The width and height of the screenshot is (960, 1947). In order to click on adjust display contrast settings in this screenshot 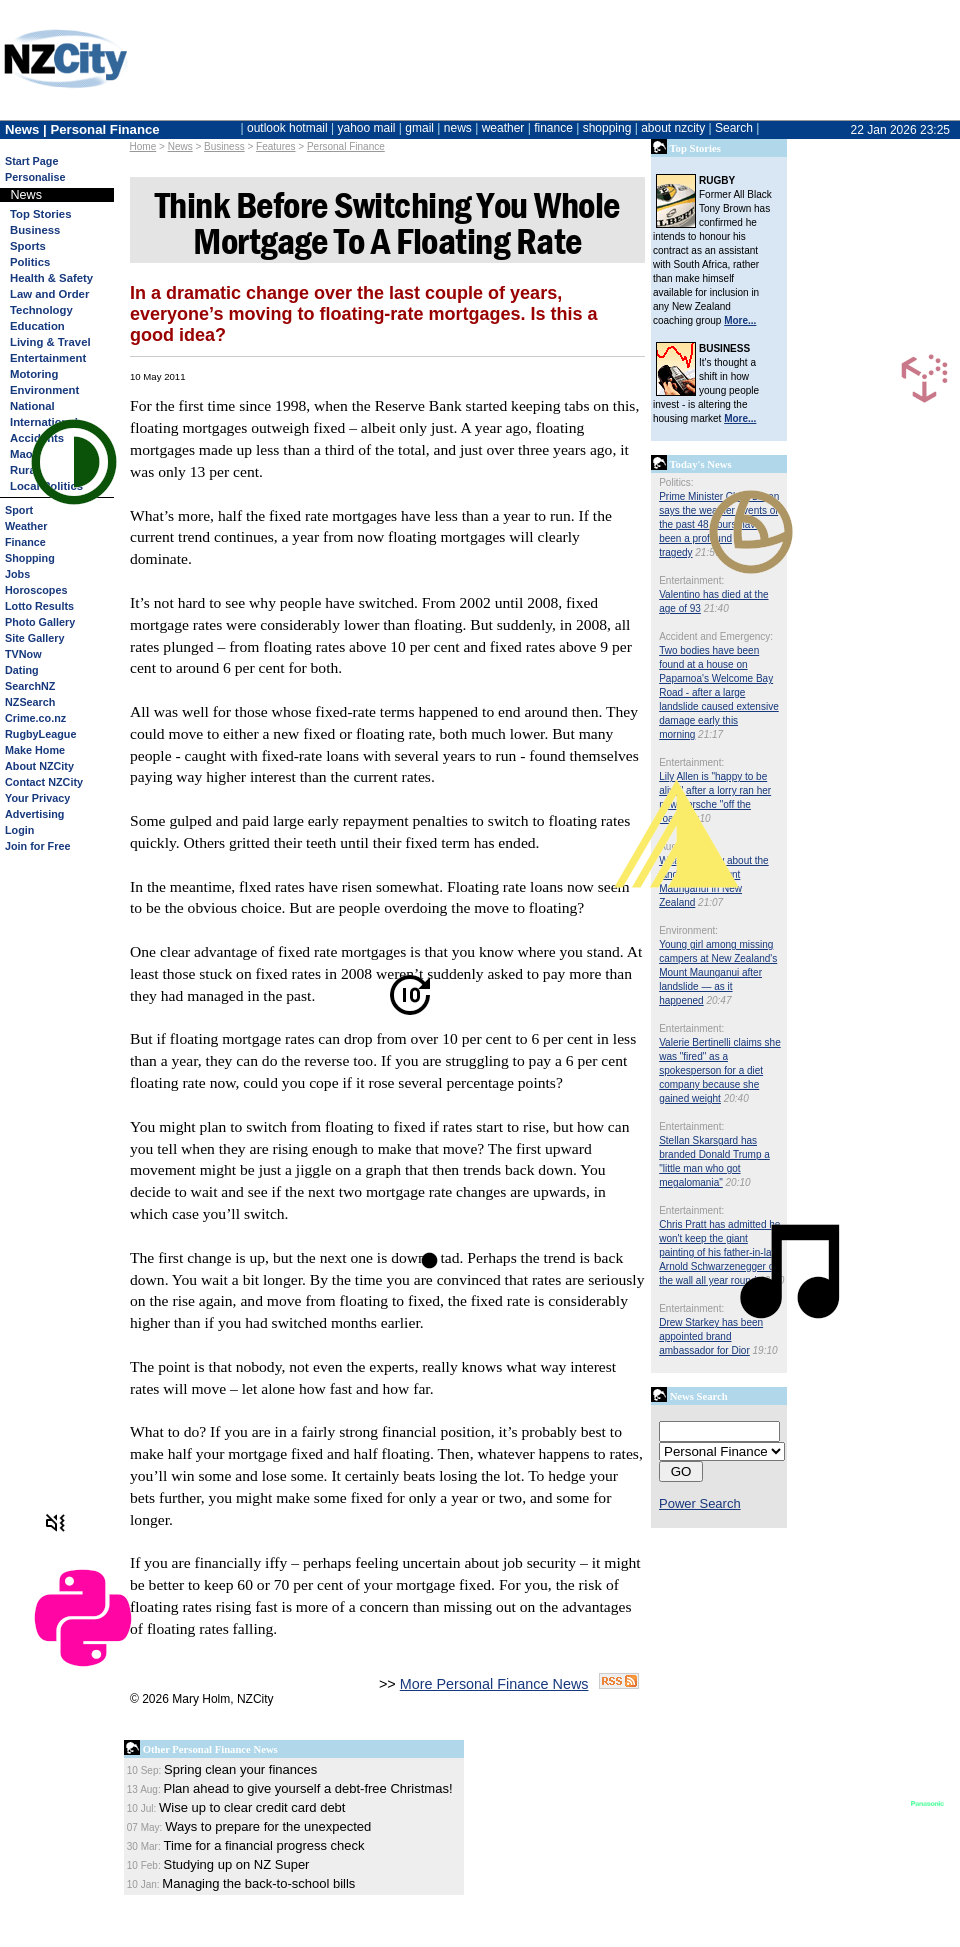, I will do `click(74, 462)`.